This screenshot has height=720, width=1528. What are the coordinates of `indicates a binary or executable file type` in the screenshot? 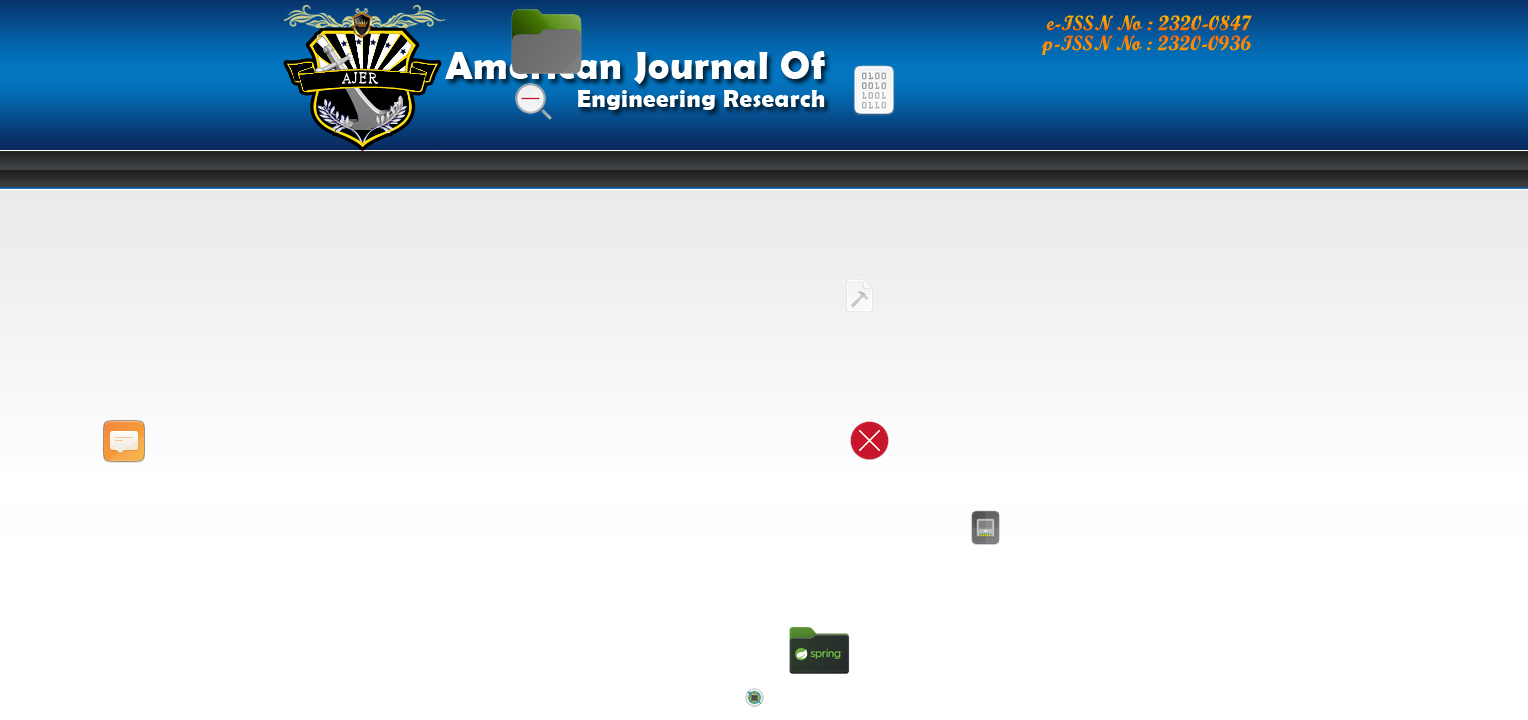 It's located at (874, 90).